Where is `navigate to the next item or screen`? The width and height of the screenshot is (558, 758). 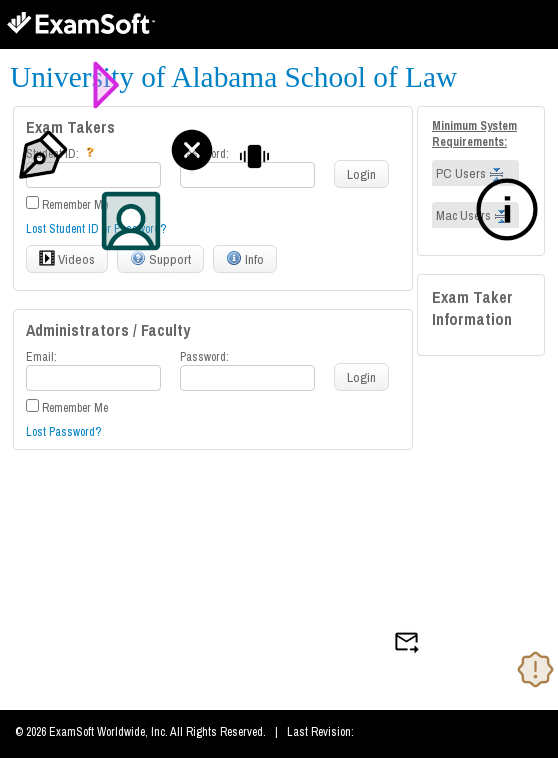
navigate to the next item or screen is located at coordinates (104, 85).